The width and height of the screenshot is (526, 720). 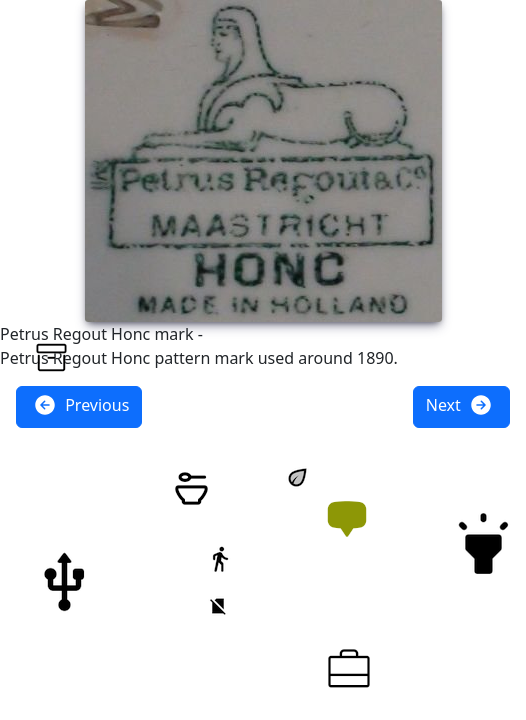 I want to click on access food or recipe features, so click(x=191, y=488).